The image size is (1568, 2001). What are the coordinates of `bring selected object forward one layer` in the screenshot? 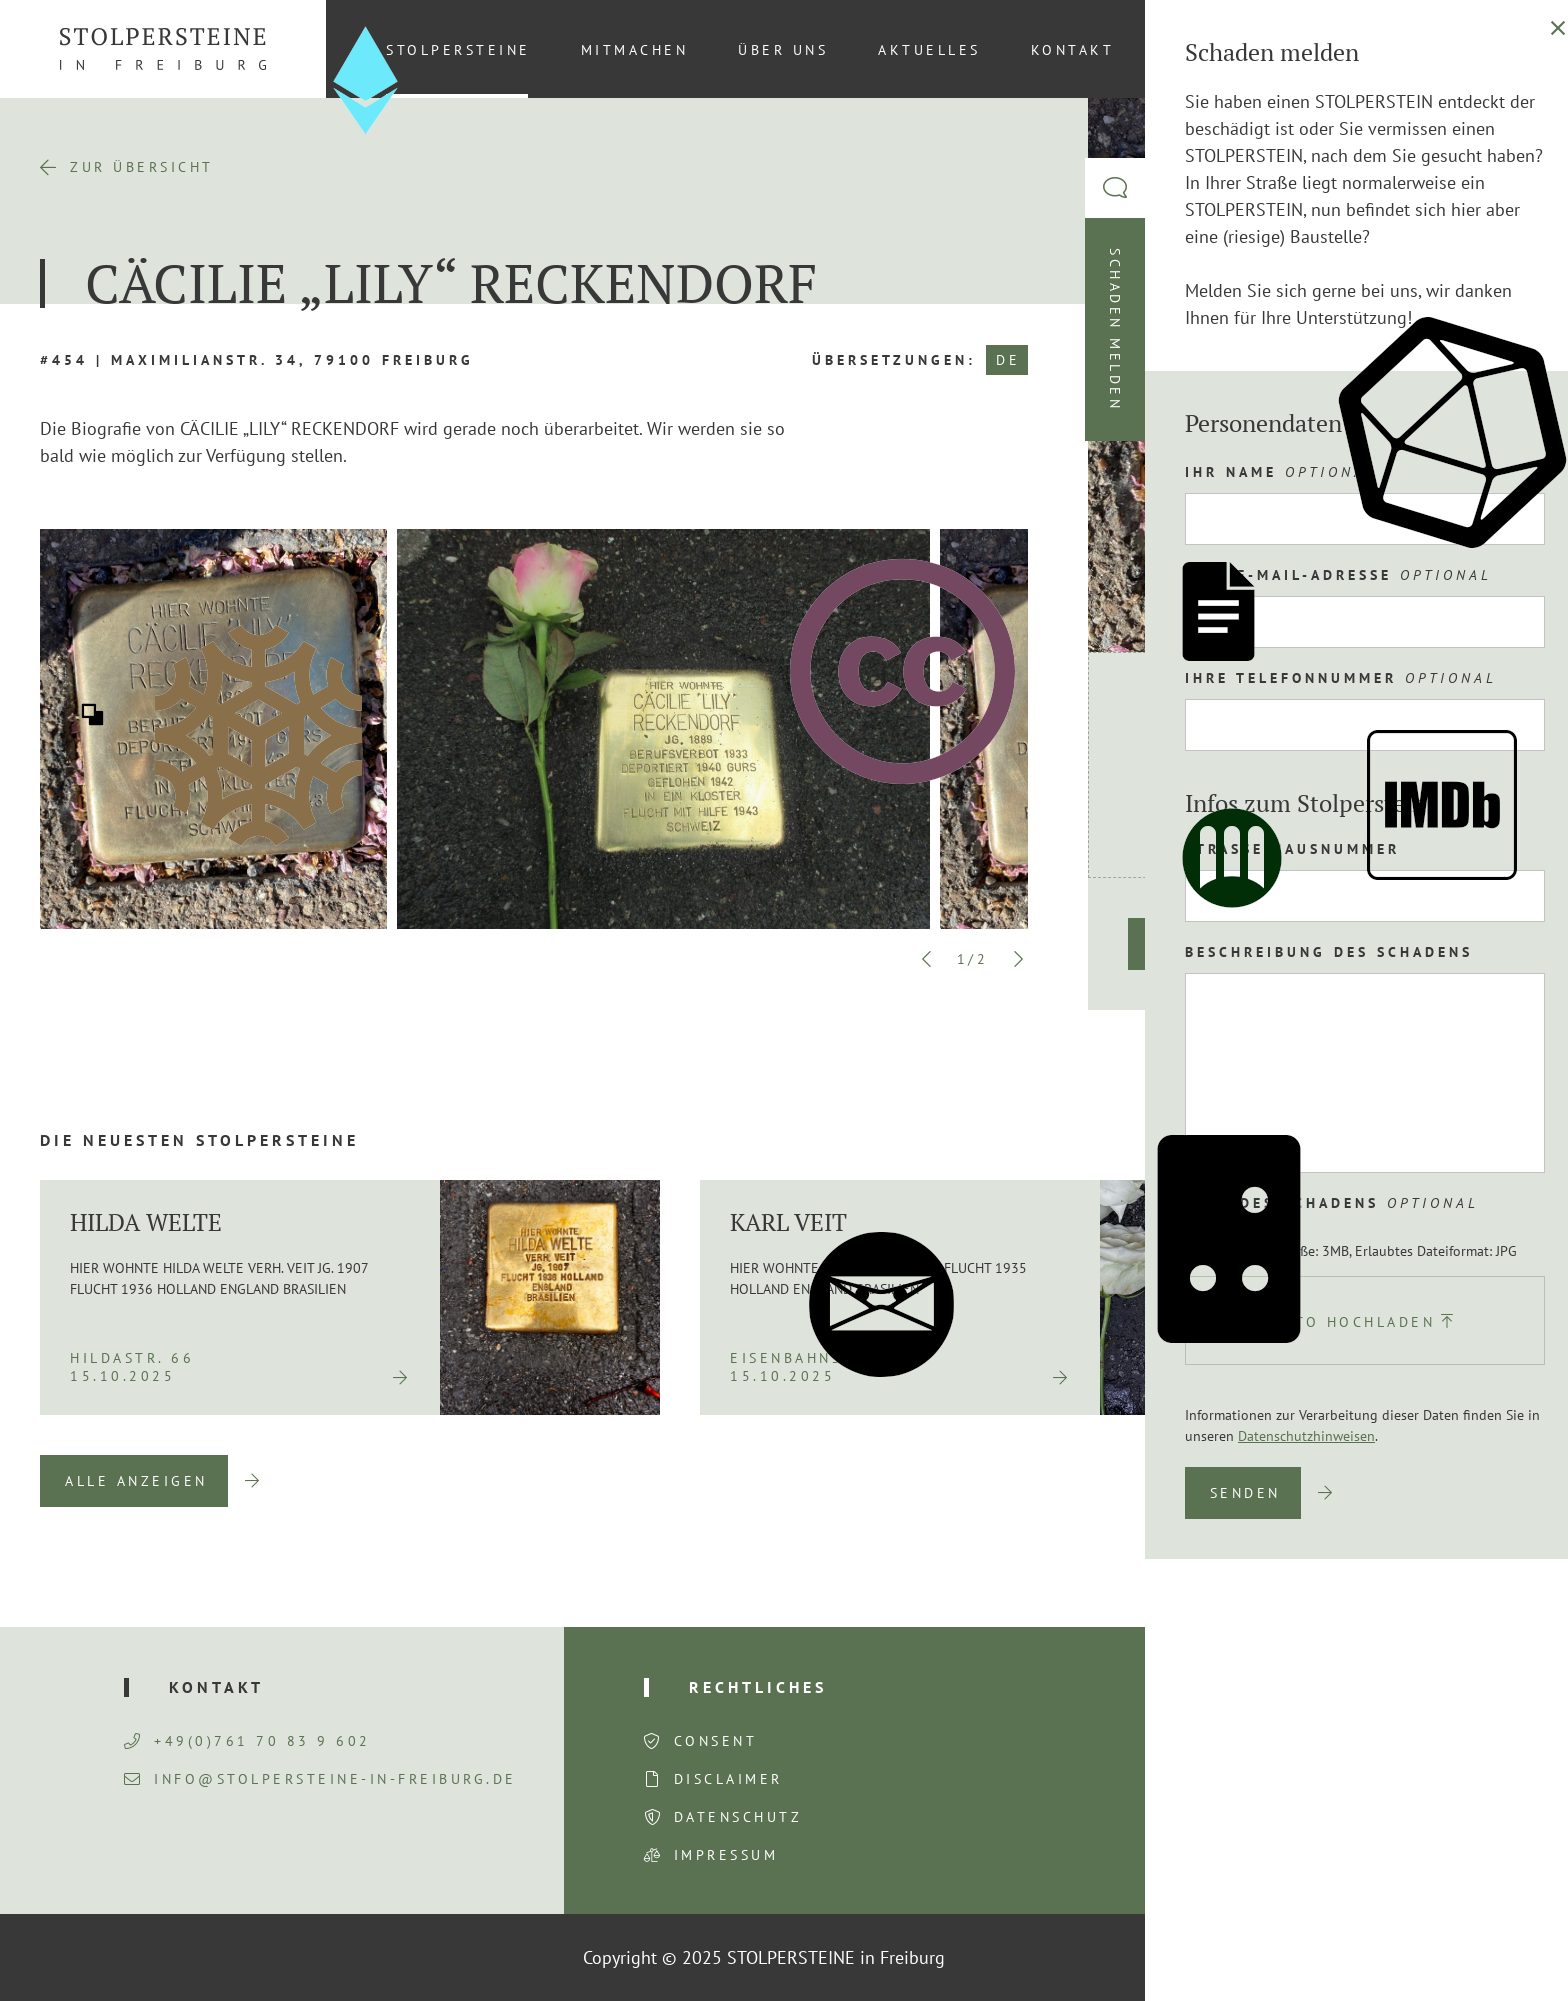 It's located at (92, 714).